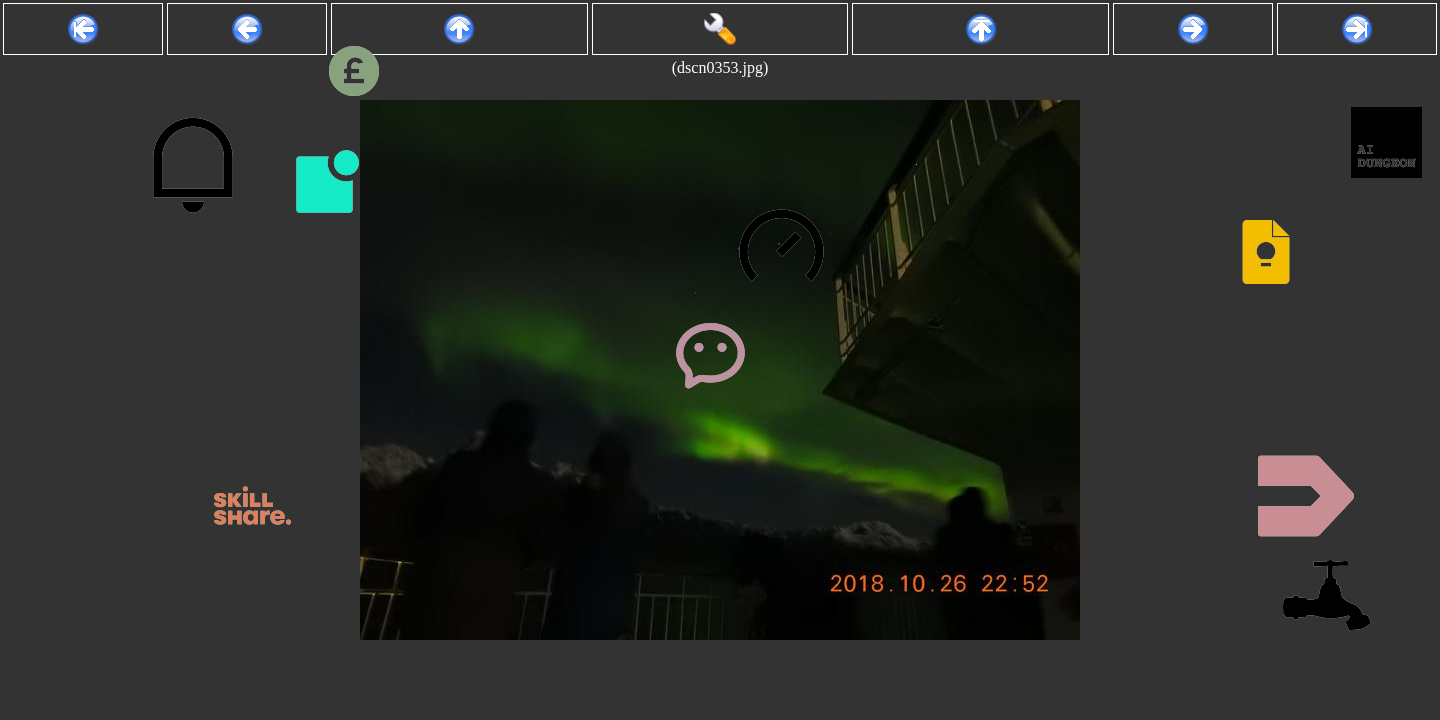 The image size is (1440, 720). What do you see at coordinates (1266, 252) in the screenshot?
I see `open google keep app` at bounding box center [1266, 252].